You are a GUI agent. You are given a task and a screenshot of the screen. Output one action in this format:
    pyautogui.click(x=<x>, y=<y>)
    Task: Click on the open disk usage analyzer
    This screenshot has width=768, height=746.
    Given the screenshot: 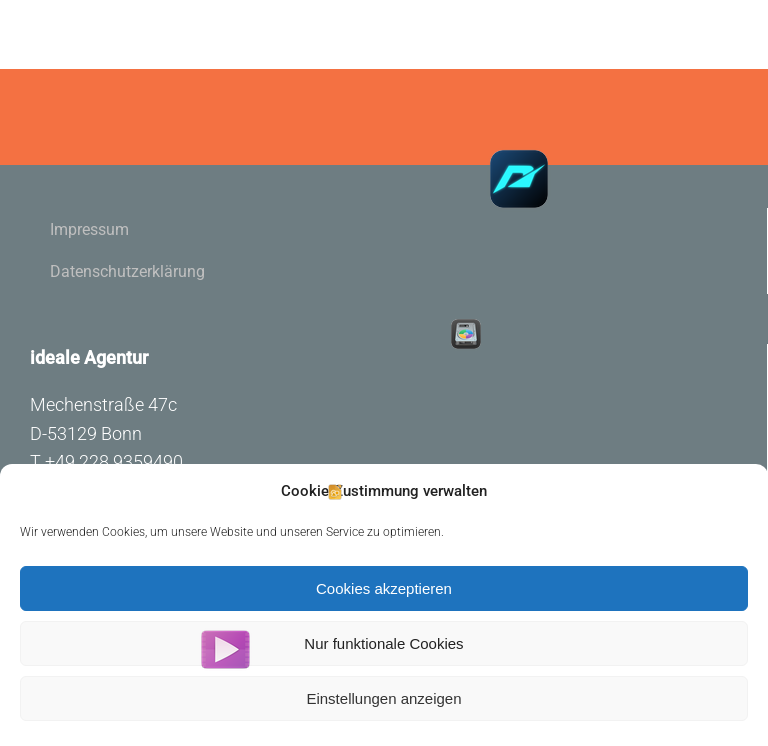 What is the action you would take?
    pyautogui.click(x=466, y=334)
    